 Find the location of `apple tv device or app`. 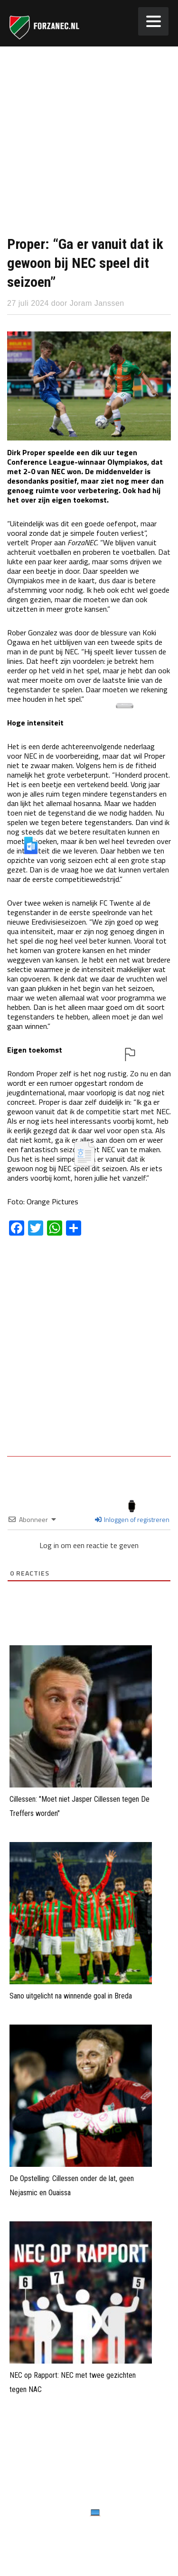

apple tv device or app is located at coordinates (124, 703).